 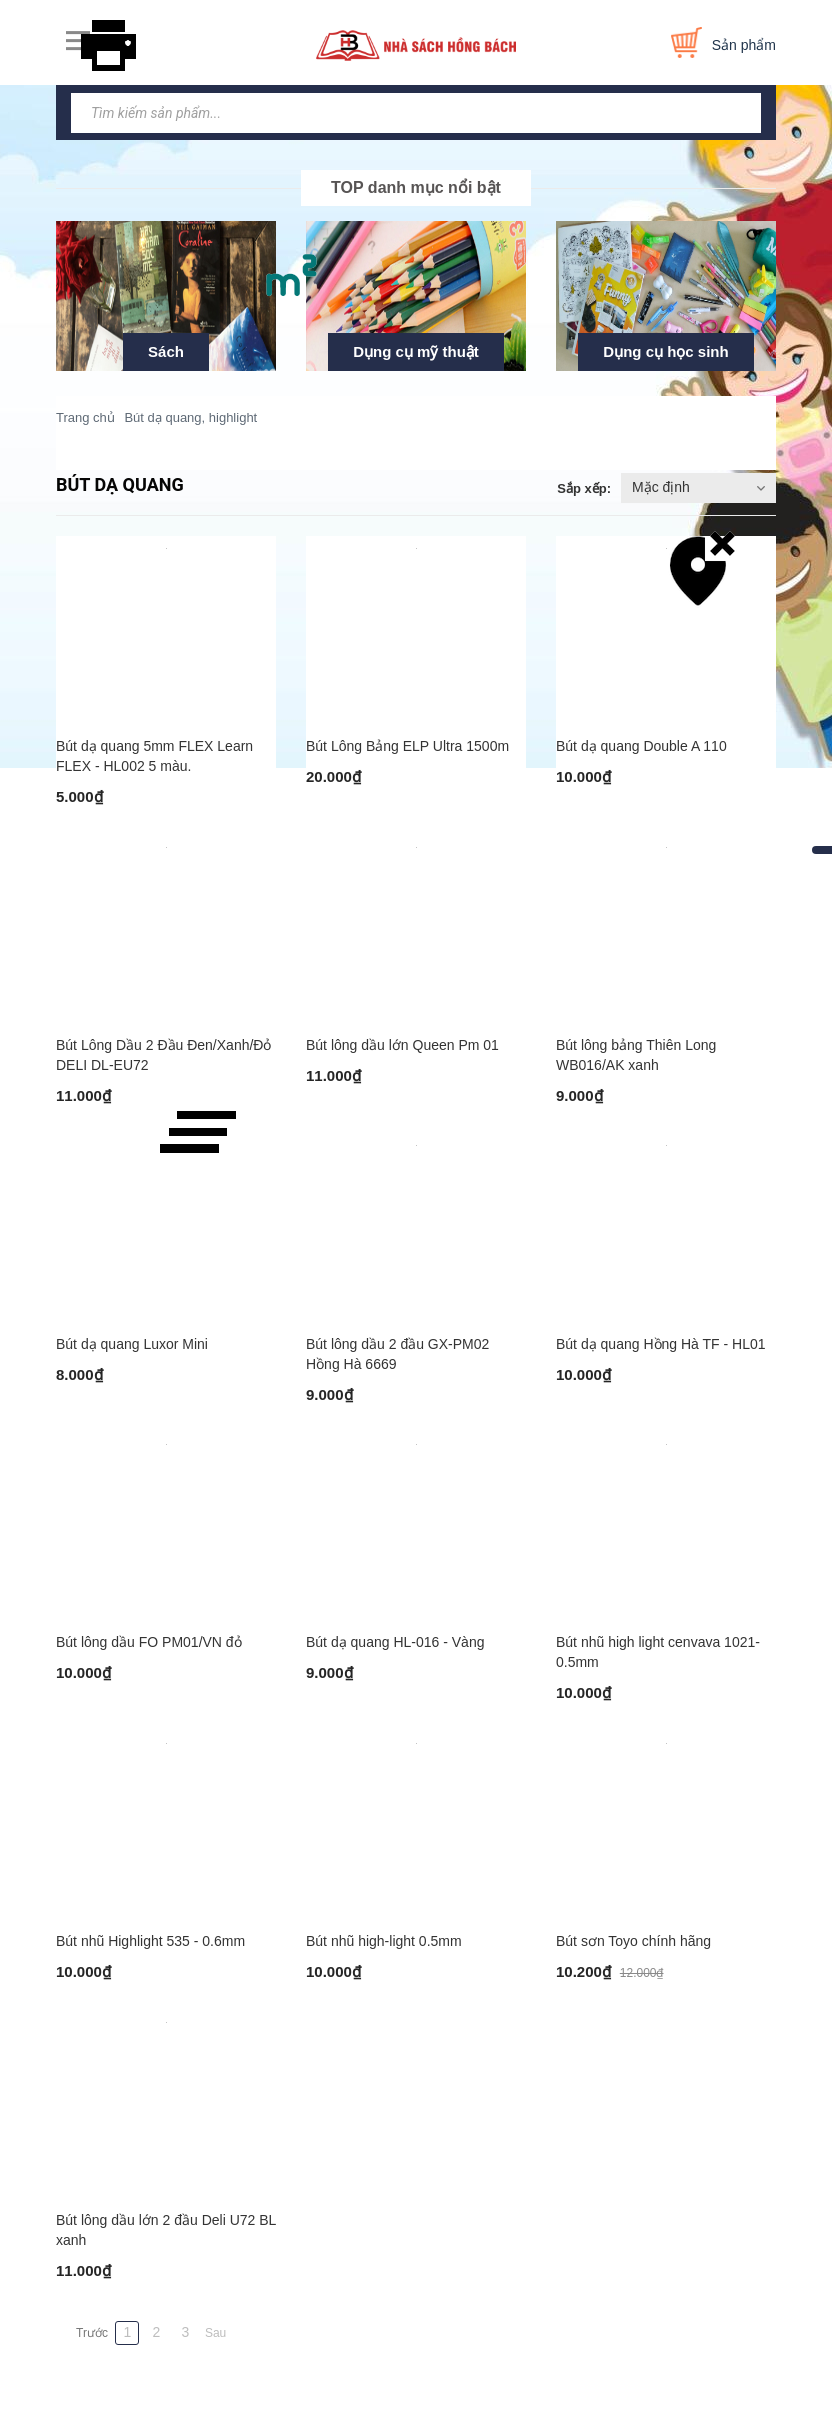 I want to click on remove a saved location, so click(x=698, y=568).